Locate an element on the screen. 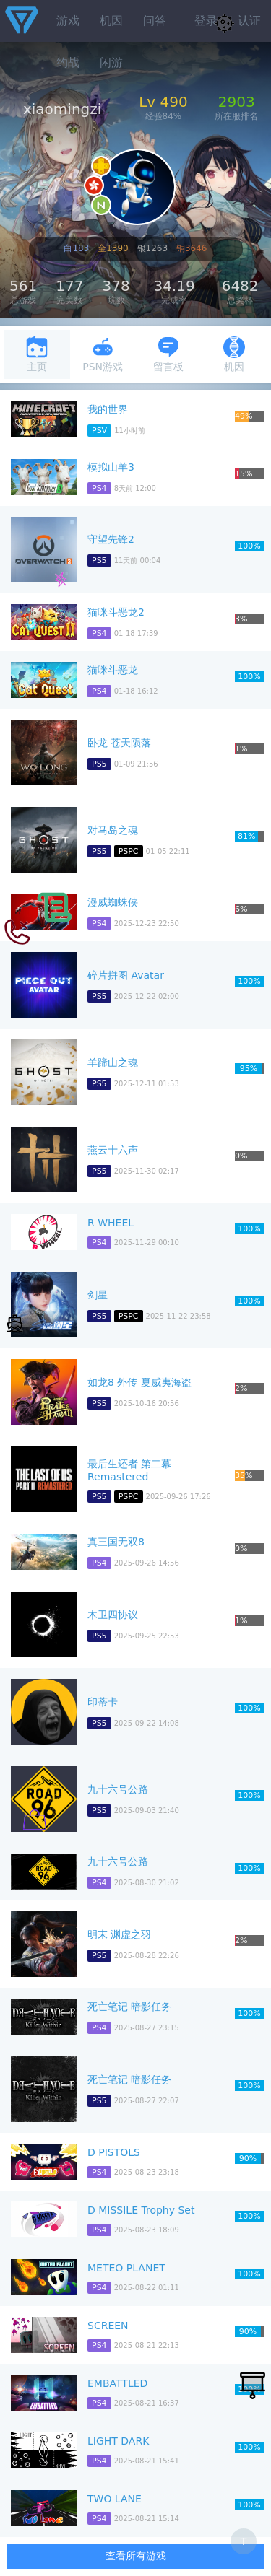 The width and height of the screenshot is (271, 2576). indicates a virus or malware threat detected is located at coordinates (224, 23).